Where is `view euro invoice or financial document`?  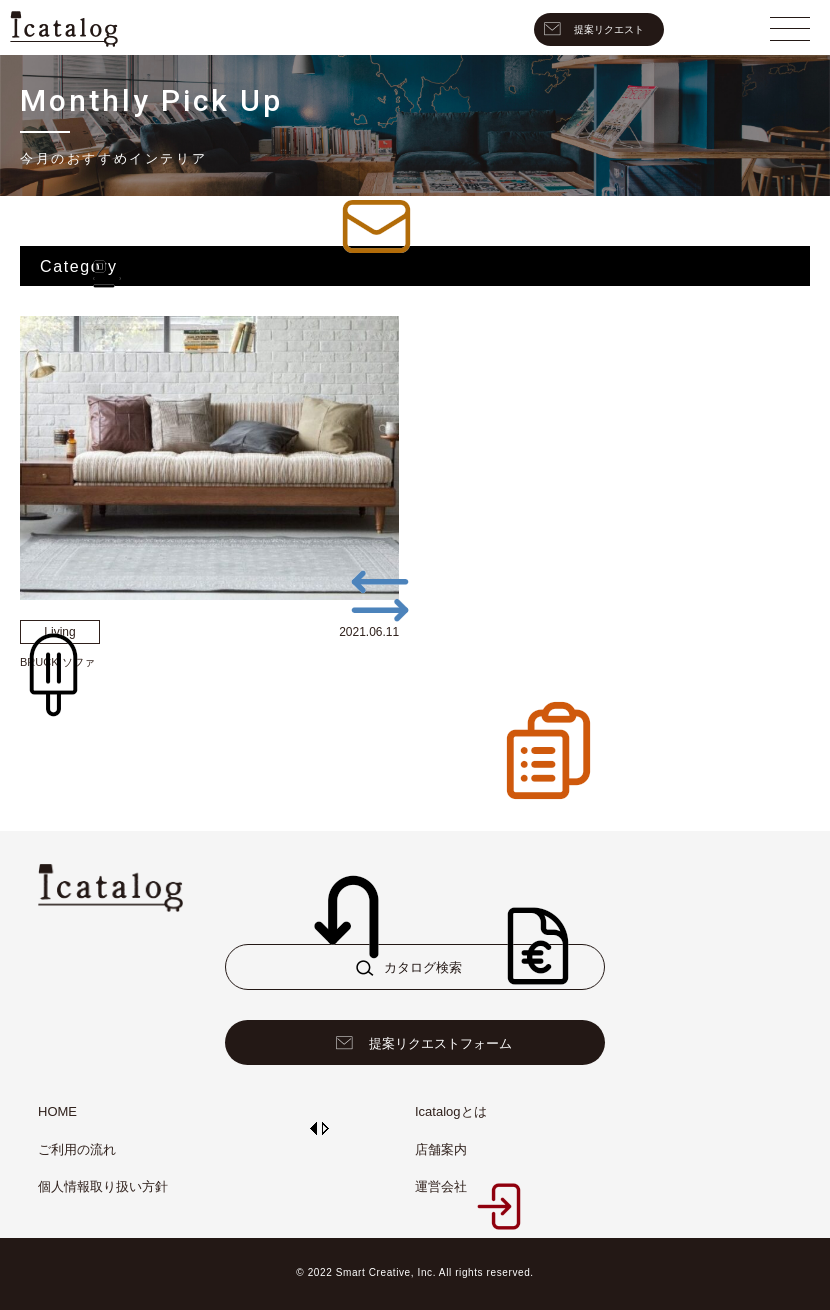
view euro invoice or financial document is located at coordinates (538, 946).